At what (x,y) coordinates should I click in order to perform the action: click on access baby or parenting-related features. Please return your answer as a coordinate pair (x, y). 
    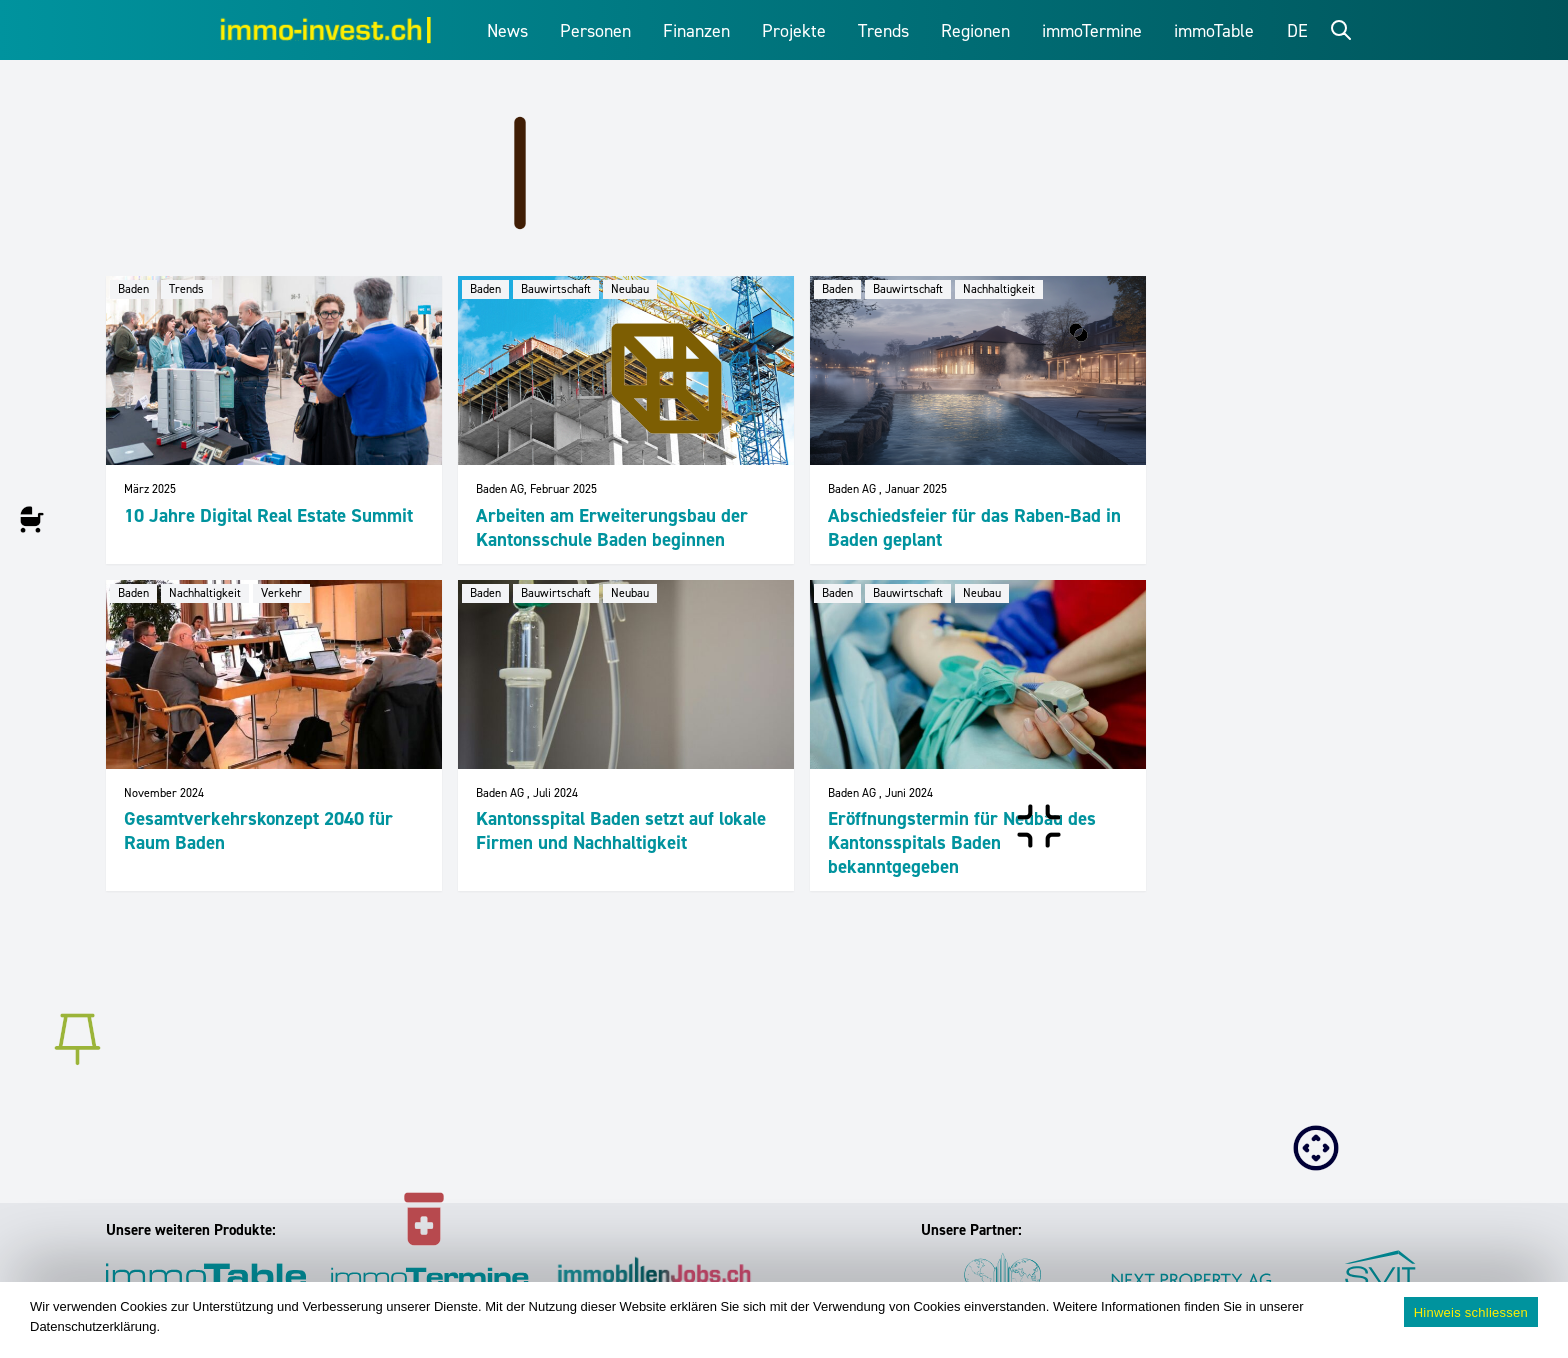
    Looking at the image, I should click on (30, 519).